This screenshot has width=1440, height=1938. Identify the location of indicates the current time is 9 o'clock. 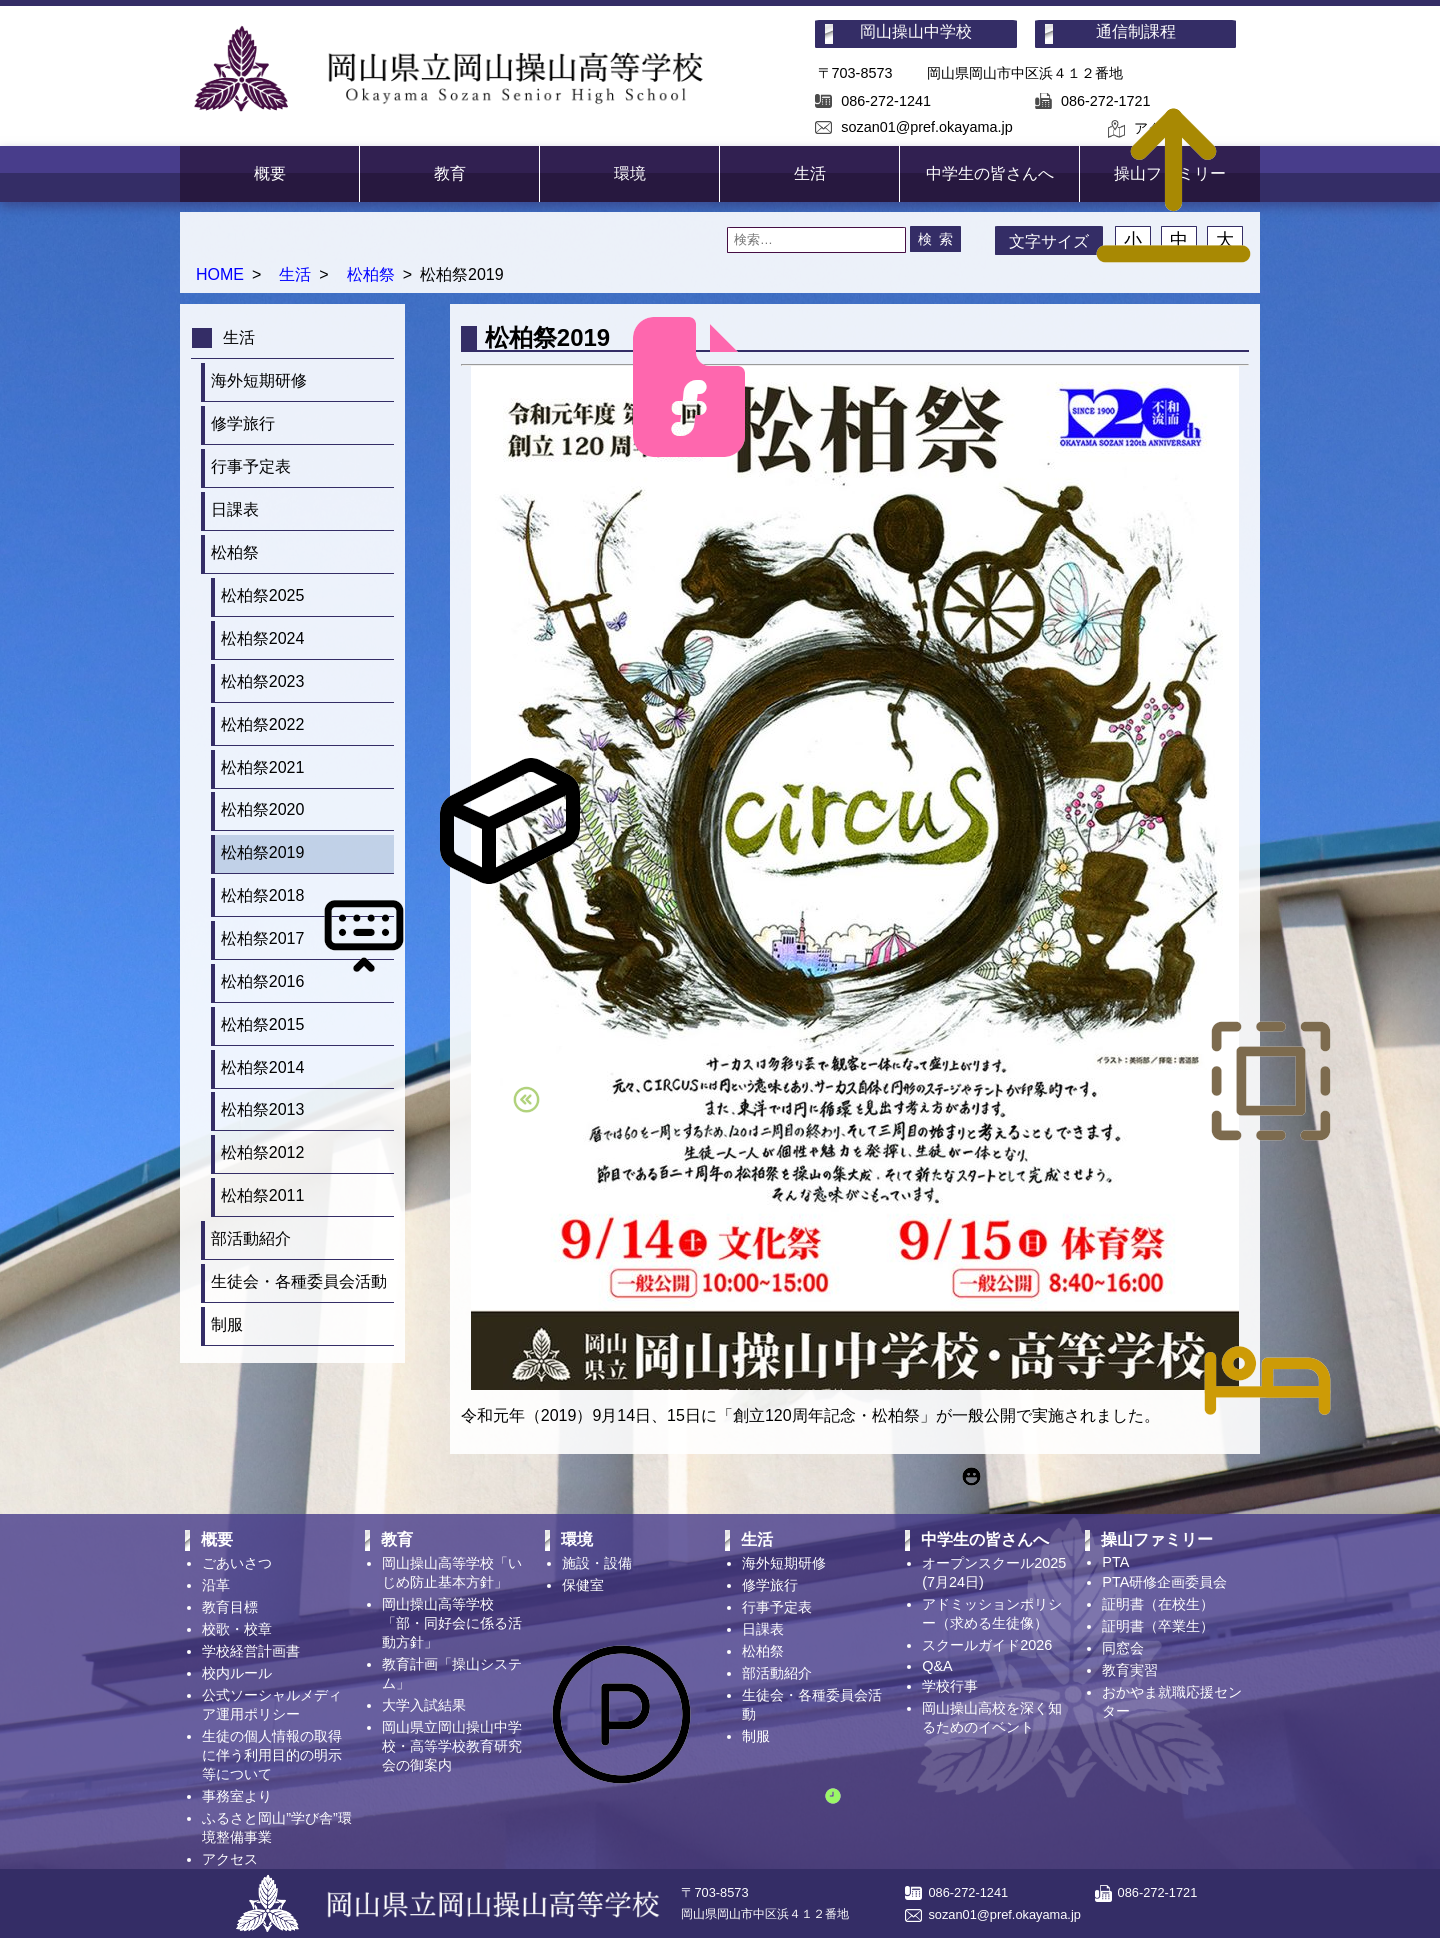
(833, 1796).